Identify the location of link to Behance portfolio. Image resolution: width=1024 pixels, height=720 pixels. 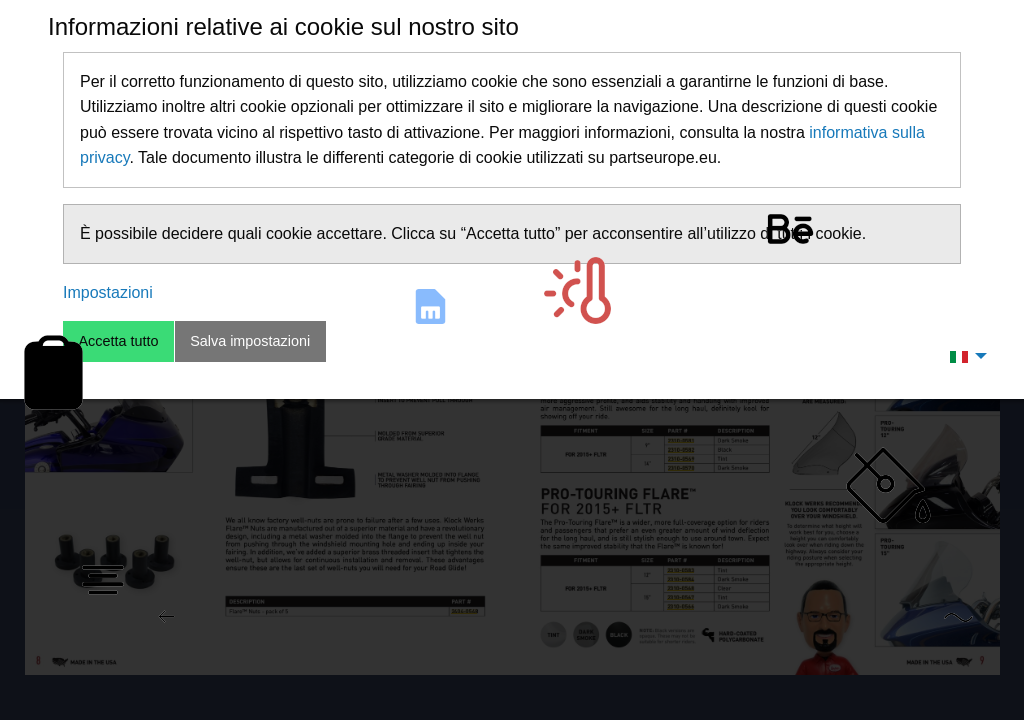
(789, 229).